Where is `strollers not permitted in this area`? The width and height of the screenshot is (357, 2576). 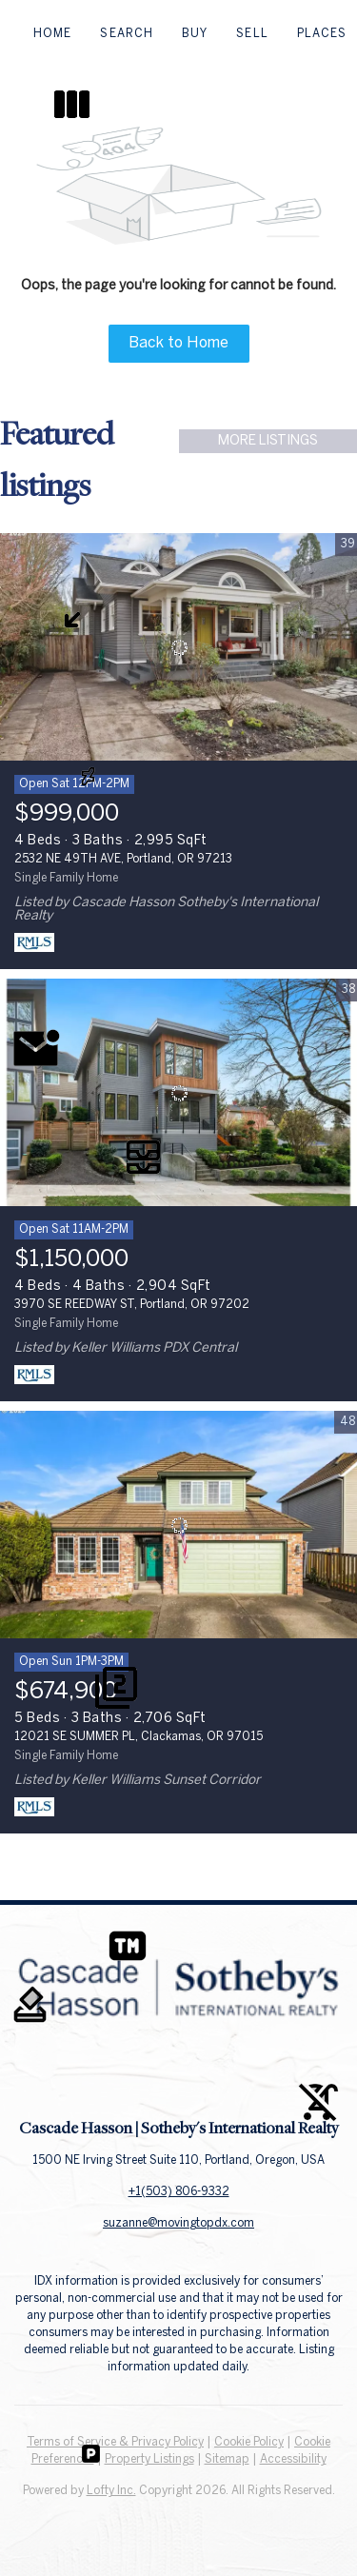
strollers not permitted in this area is located at coordinates (319, 2101).